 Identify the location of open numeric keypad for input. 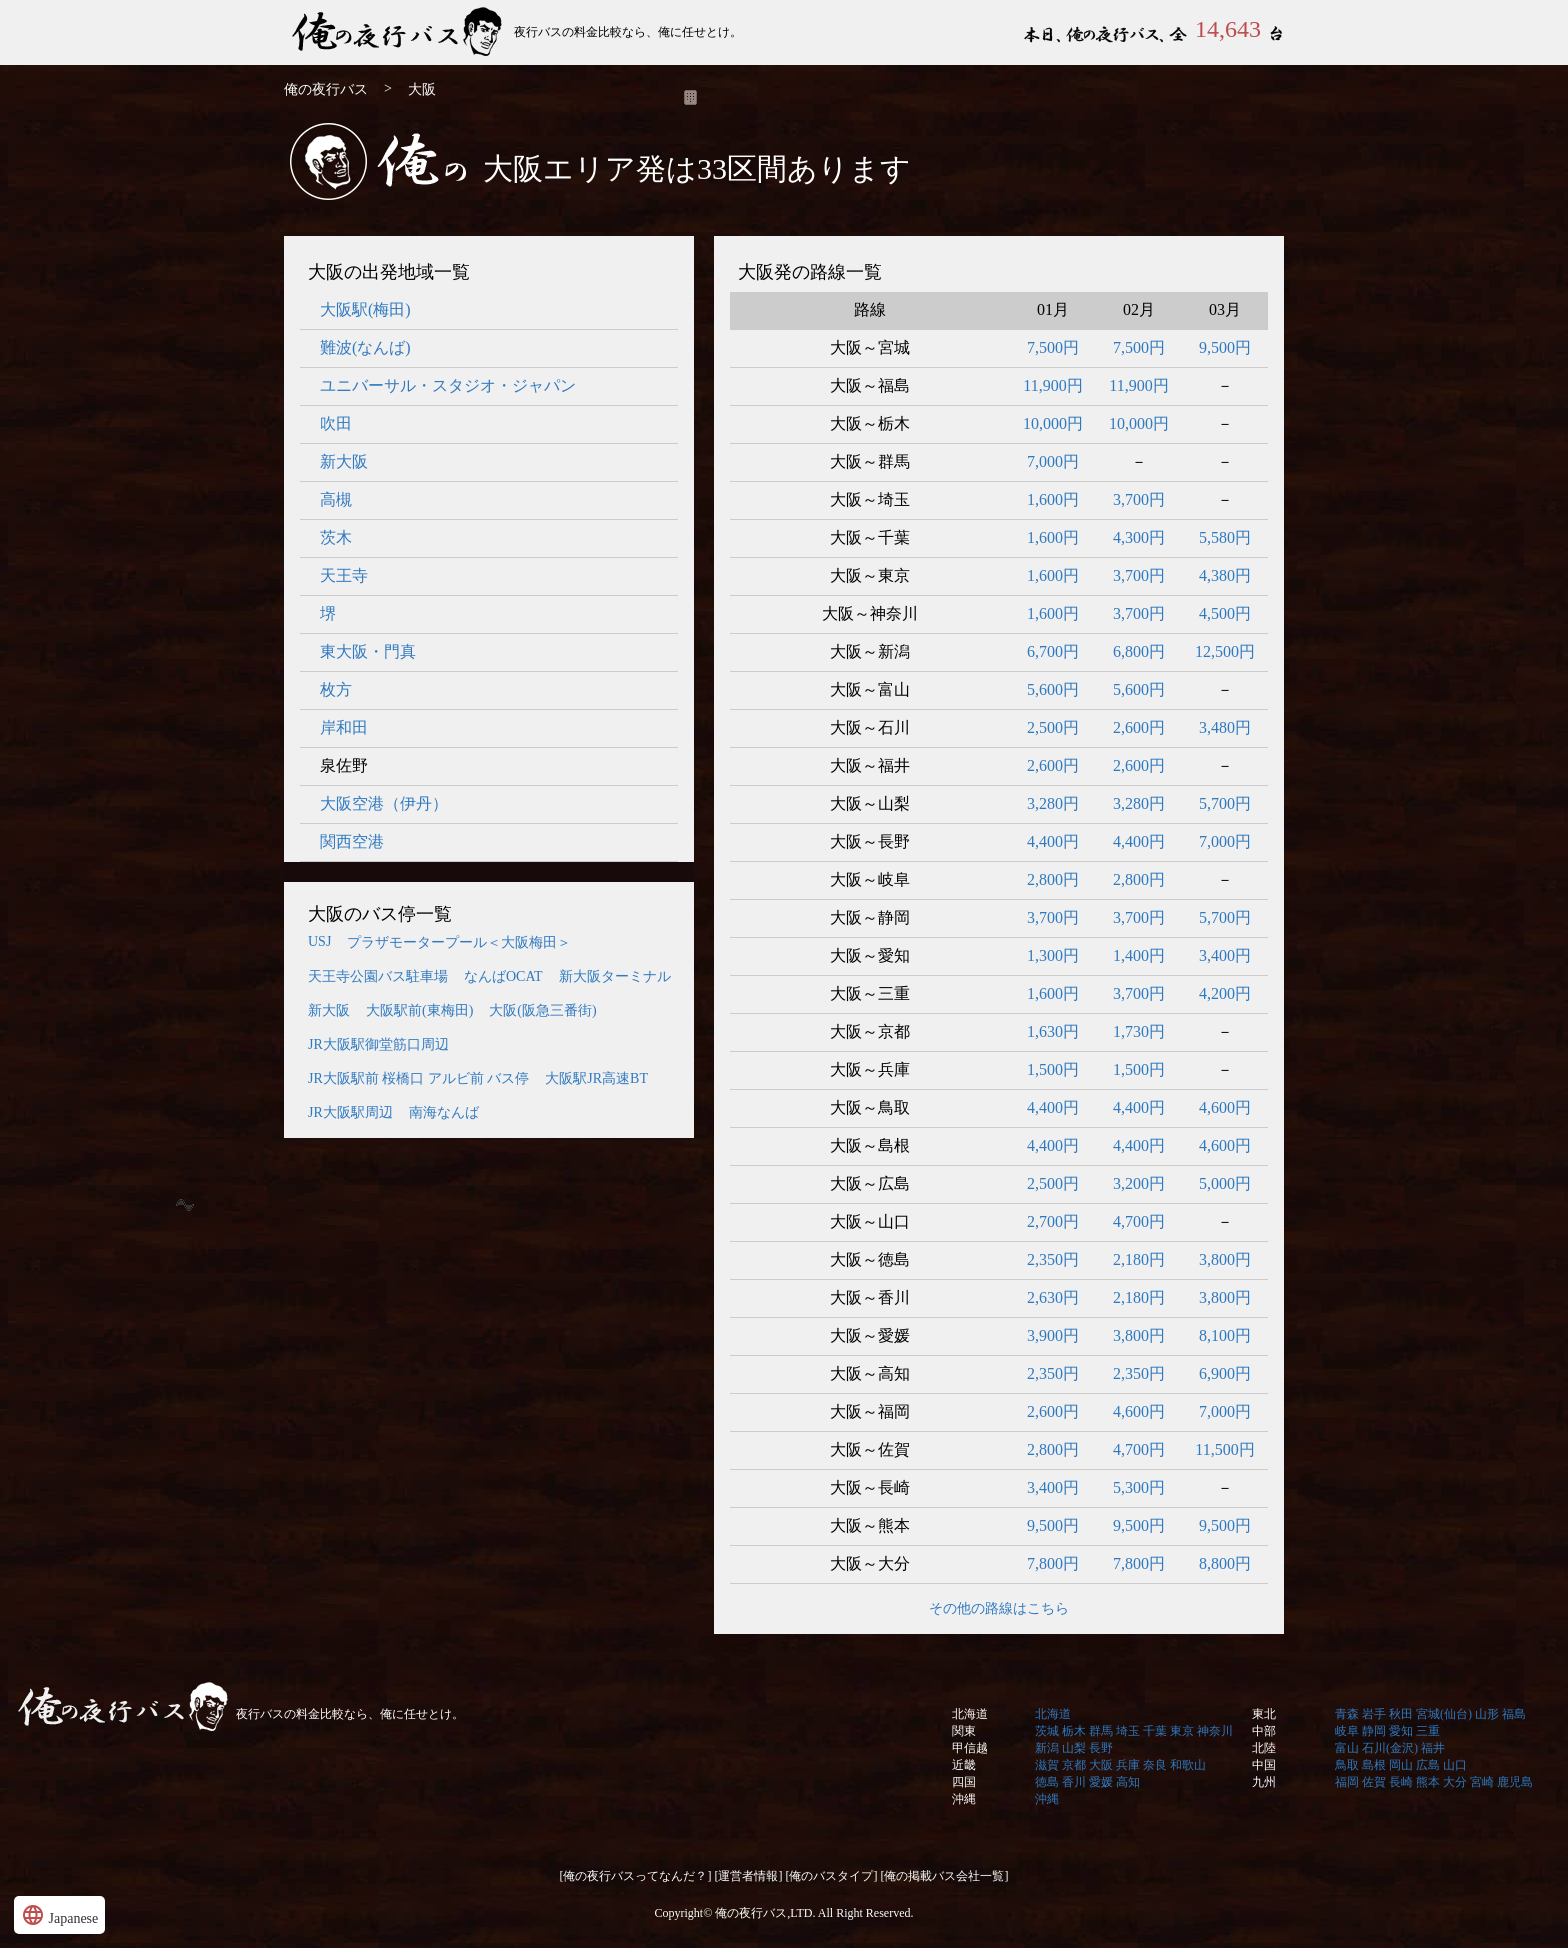
(690, 97).